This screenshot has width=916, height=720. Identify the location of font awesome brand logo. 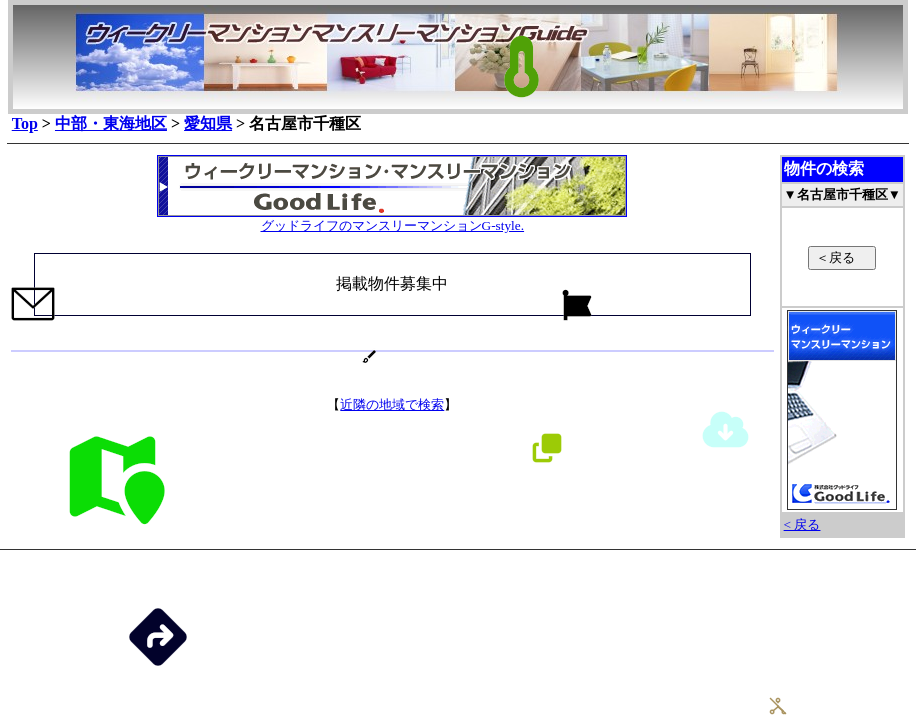
(577, 305).